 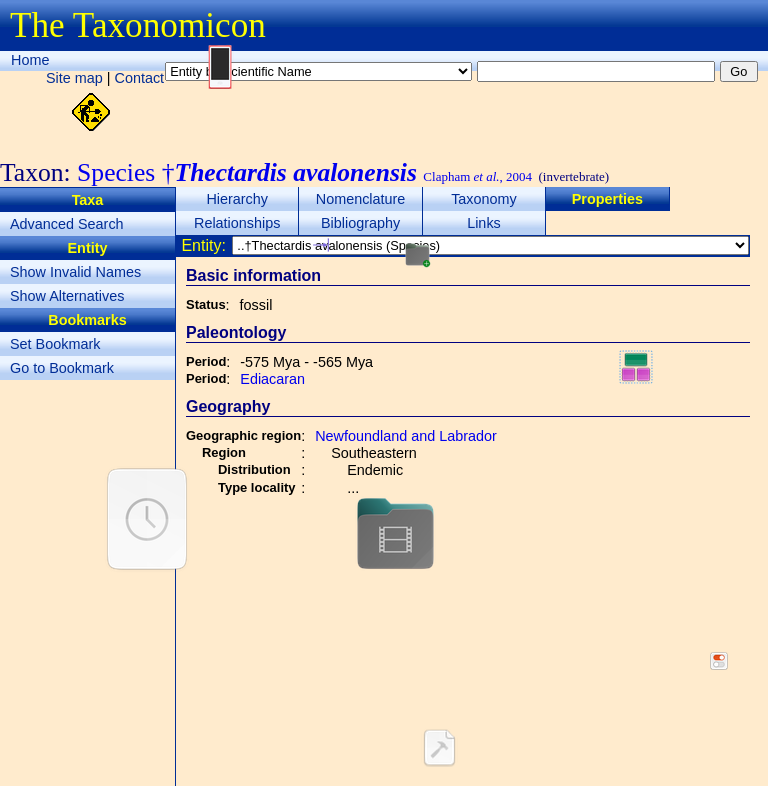 What do you see at coordinates (395, 533) in the screenshot?
I see `open your videos folder` at bounding box center [395, 533].